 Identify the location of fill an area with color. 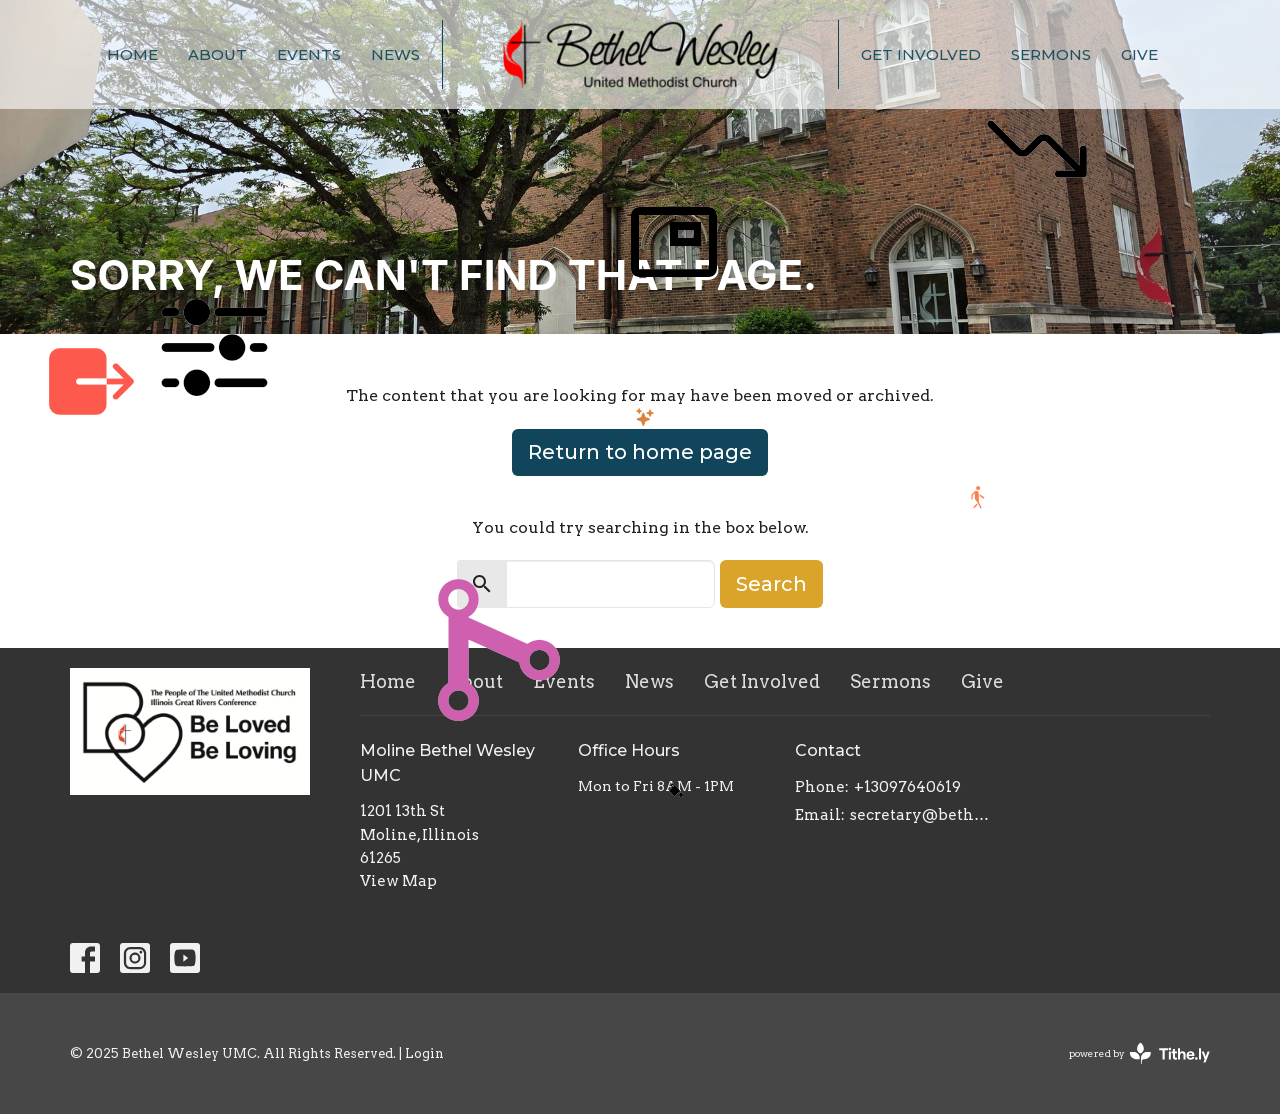
(676, 790).